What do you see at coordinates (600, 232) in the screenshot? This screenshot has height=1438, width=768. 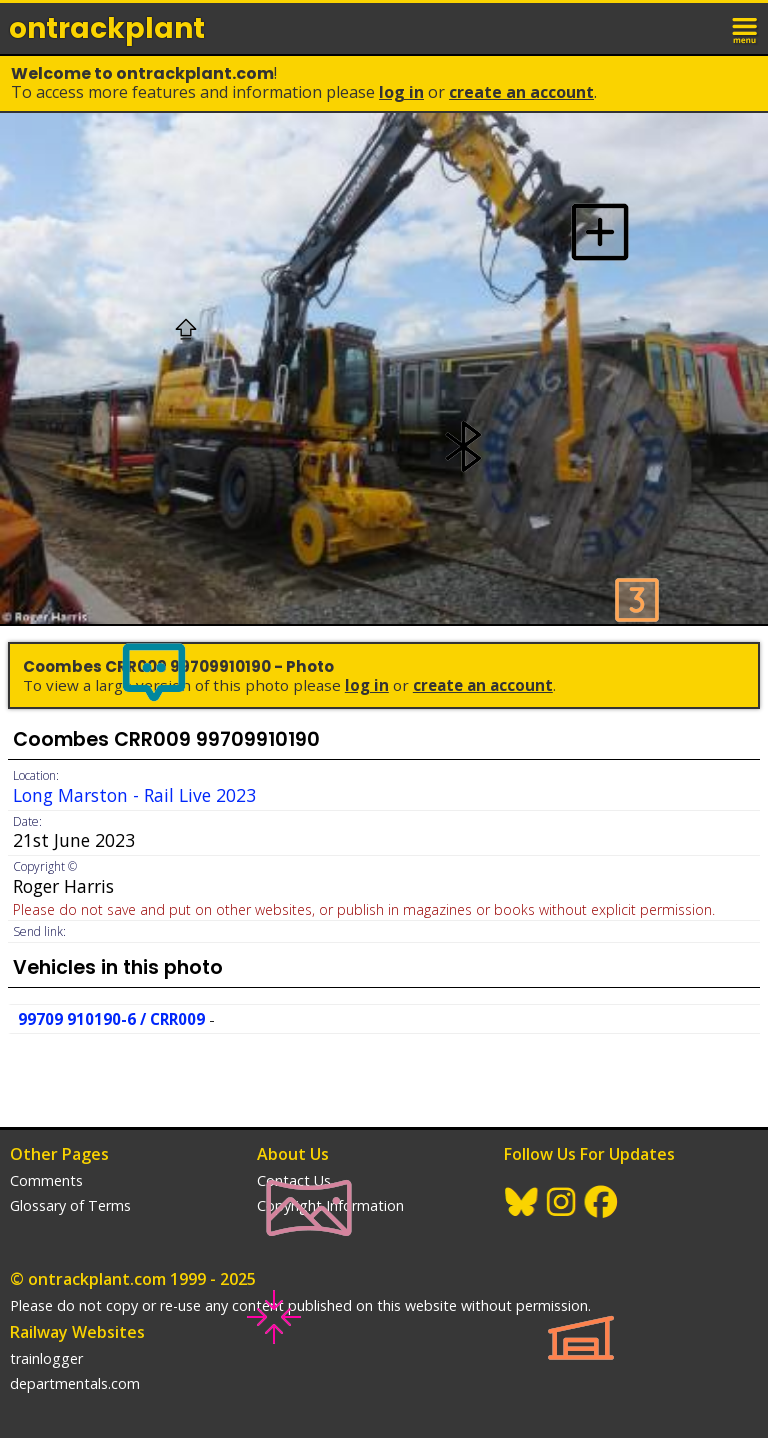 I see `add a new item or entry` at bounding box center [600, 232].